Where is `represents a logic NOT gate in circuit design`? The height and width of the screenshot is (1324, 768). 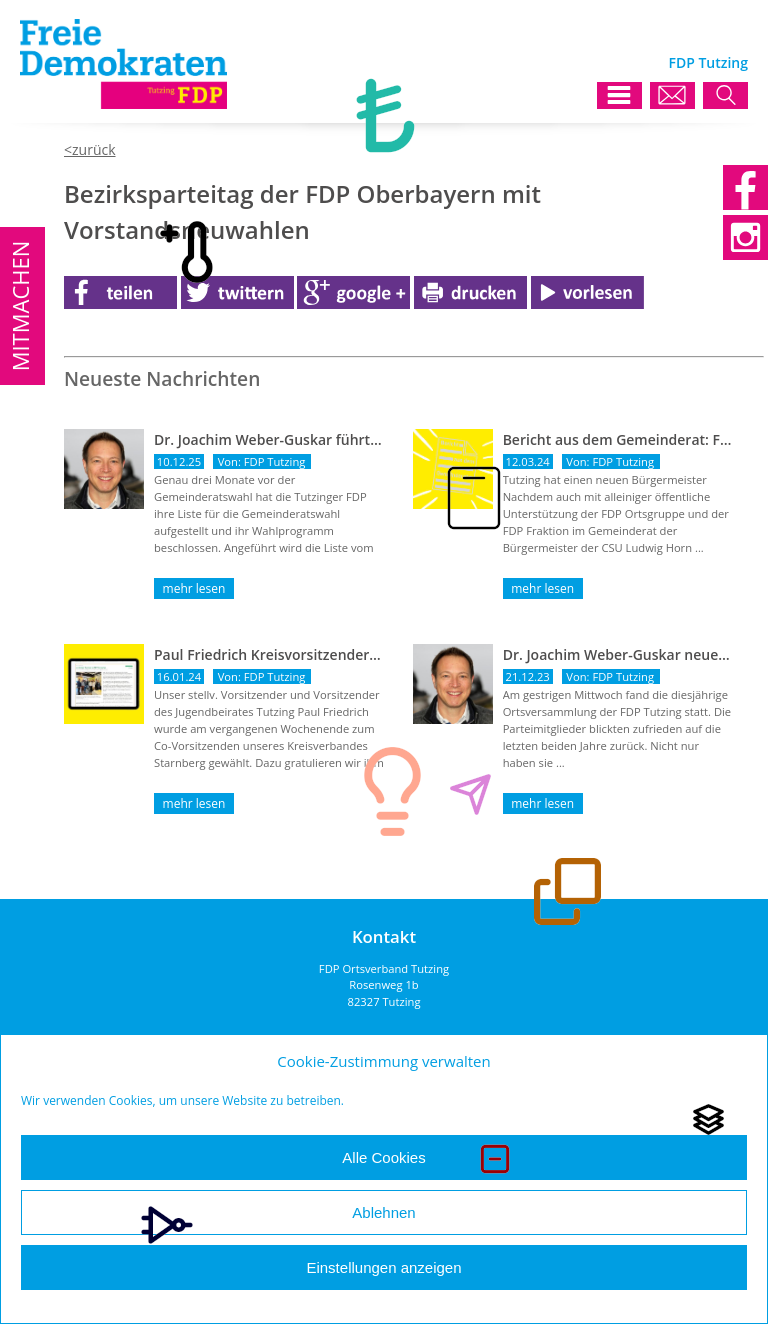 represents a logic NOT gate in circuit design is located at coordinates (167, 1225).